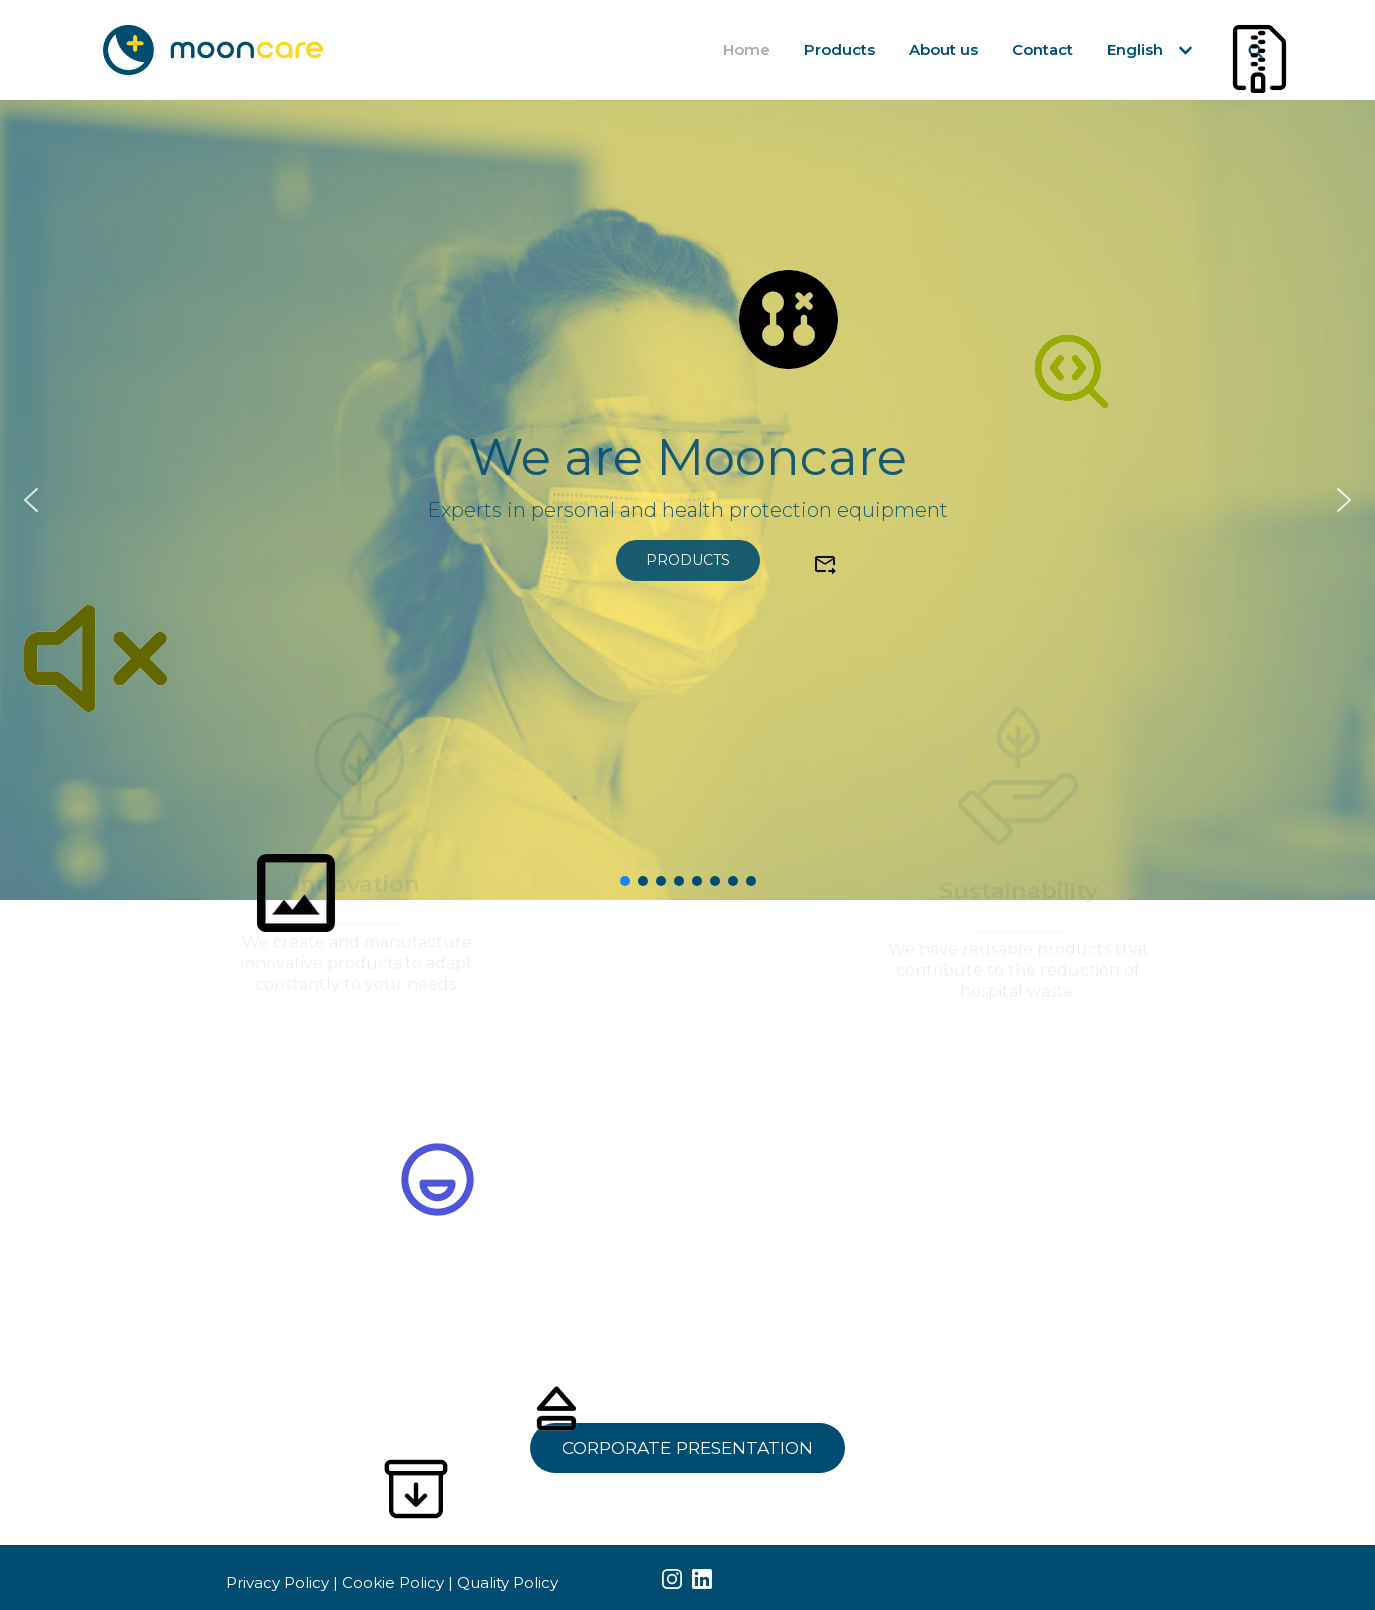 The height and width of the screenshot is (1610, 1375). I want to click on mute audio or sound, so click(95, 658).